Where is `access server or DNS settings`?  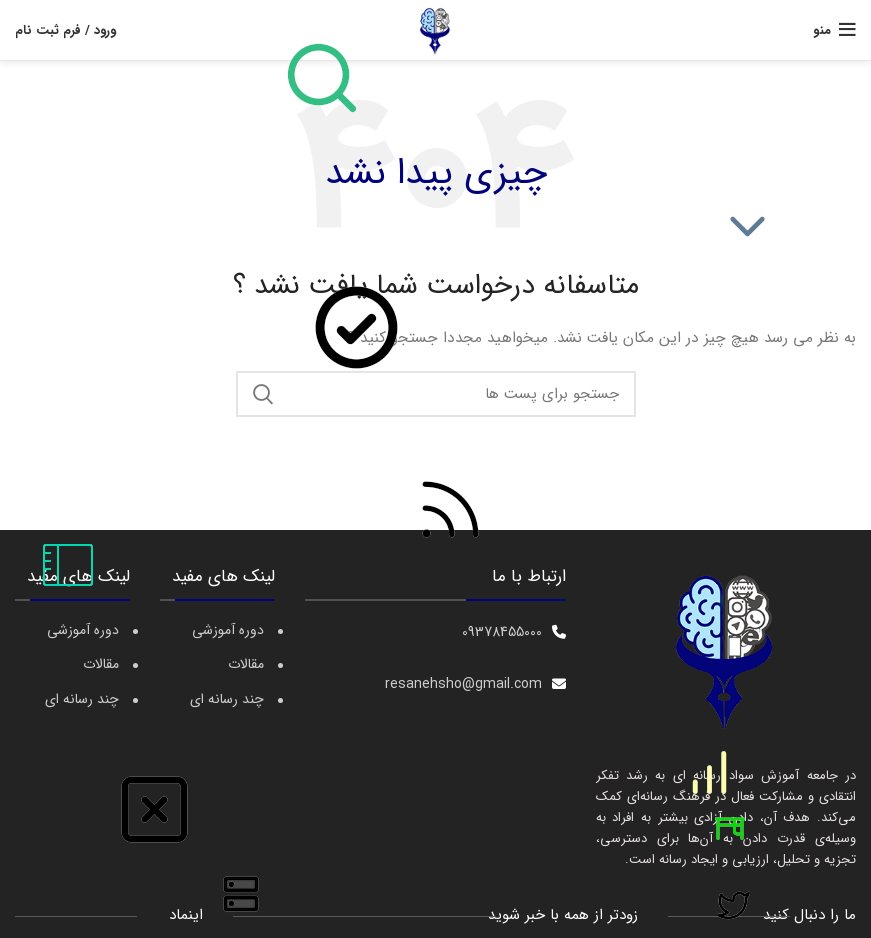 access server or DNS settings is located at coordinates (241, 894).